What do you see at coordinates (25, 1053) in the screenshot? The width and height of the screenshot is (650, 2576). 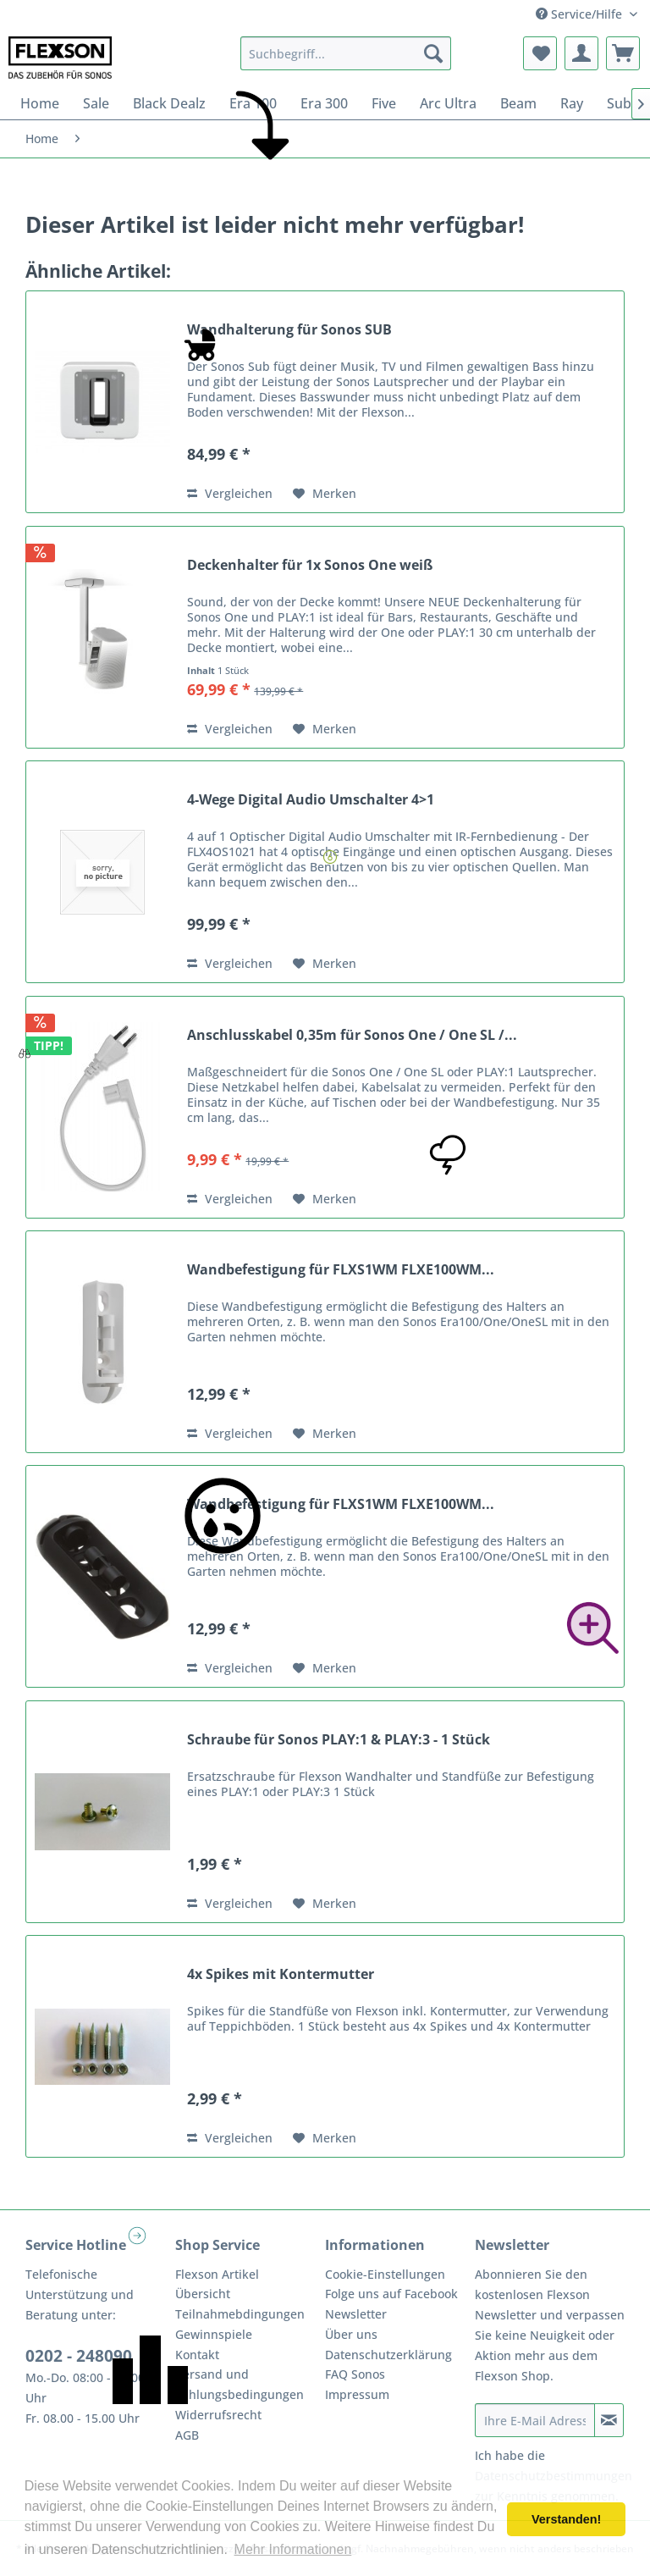 I see `search or explore content` at bounding box center [25, 1053].